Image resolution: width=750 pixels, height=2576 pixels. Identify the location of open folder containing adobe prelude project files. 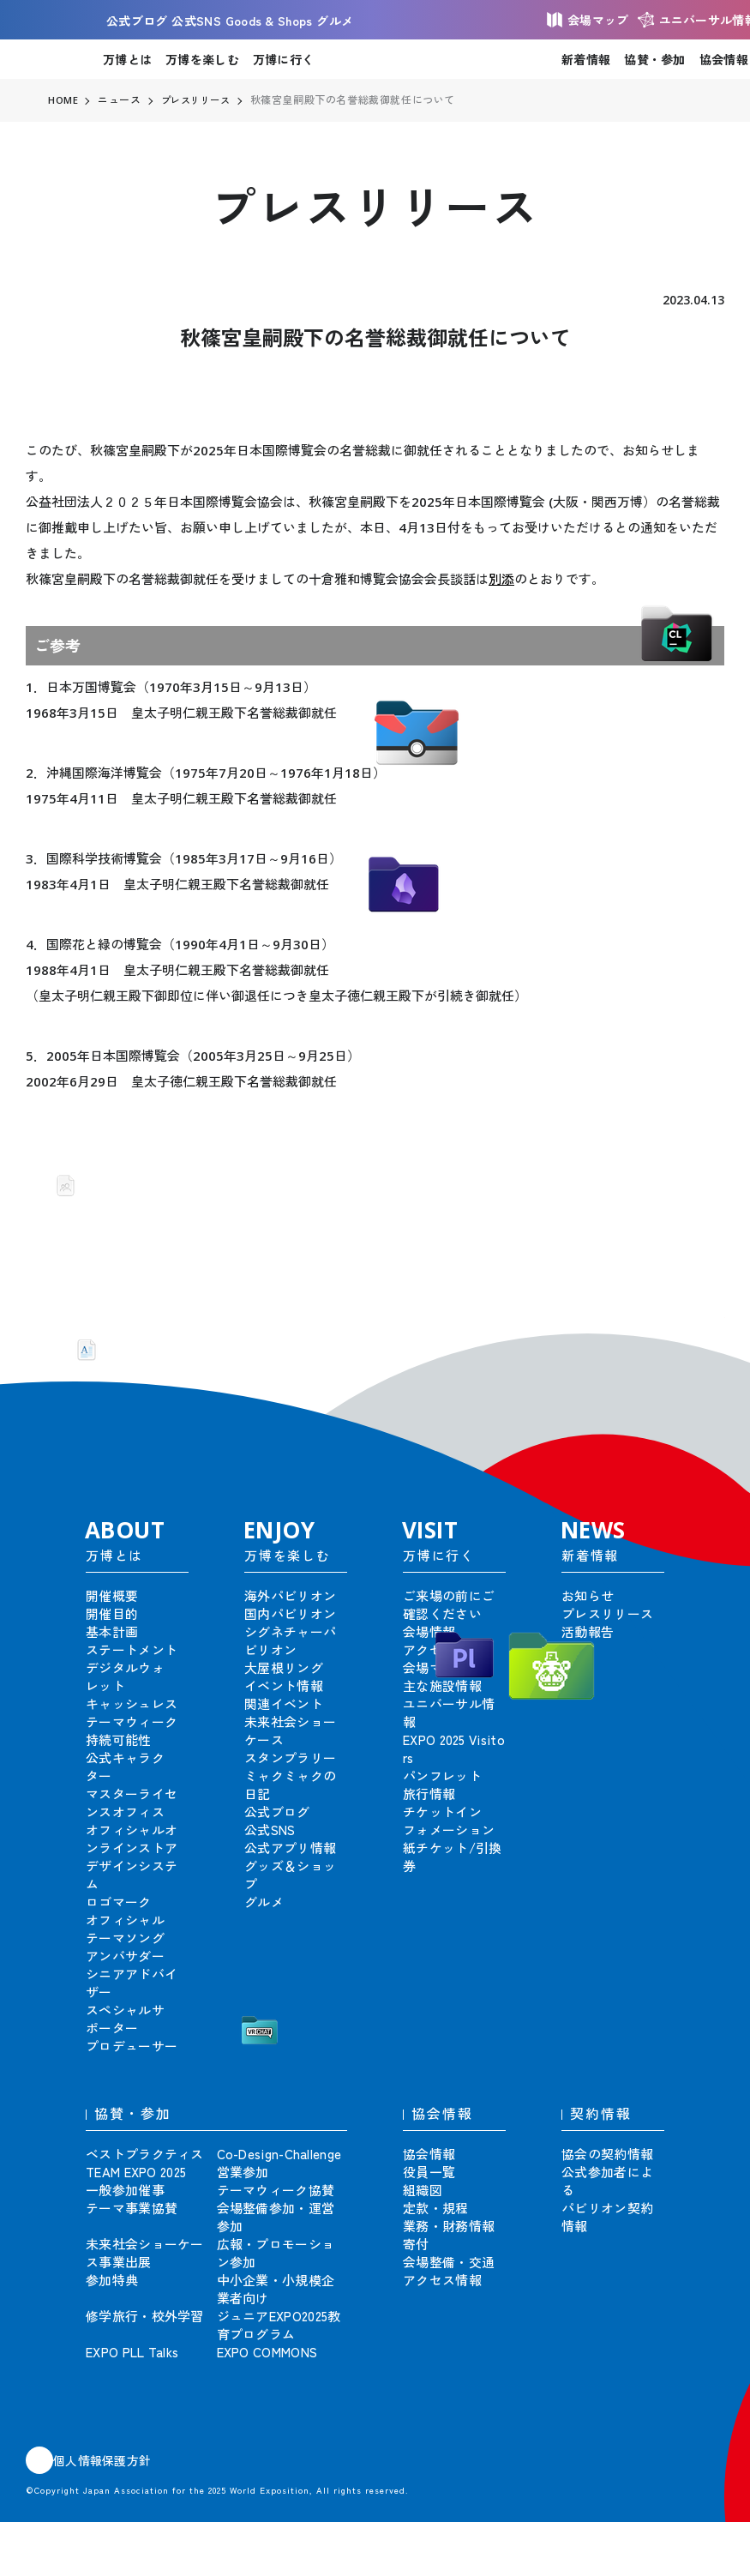
(464, 1656).